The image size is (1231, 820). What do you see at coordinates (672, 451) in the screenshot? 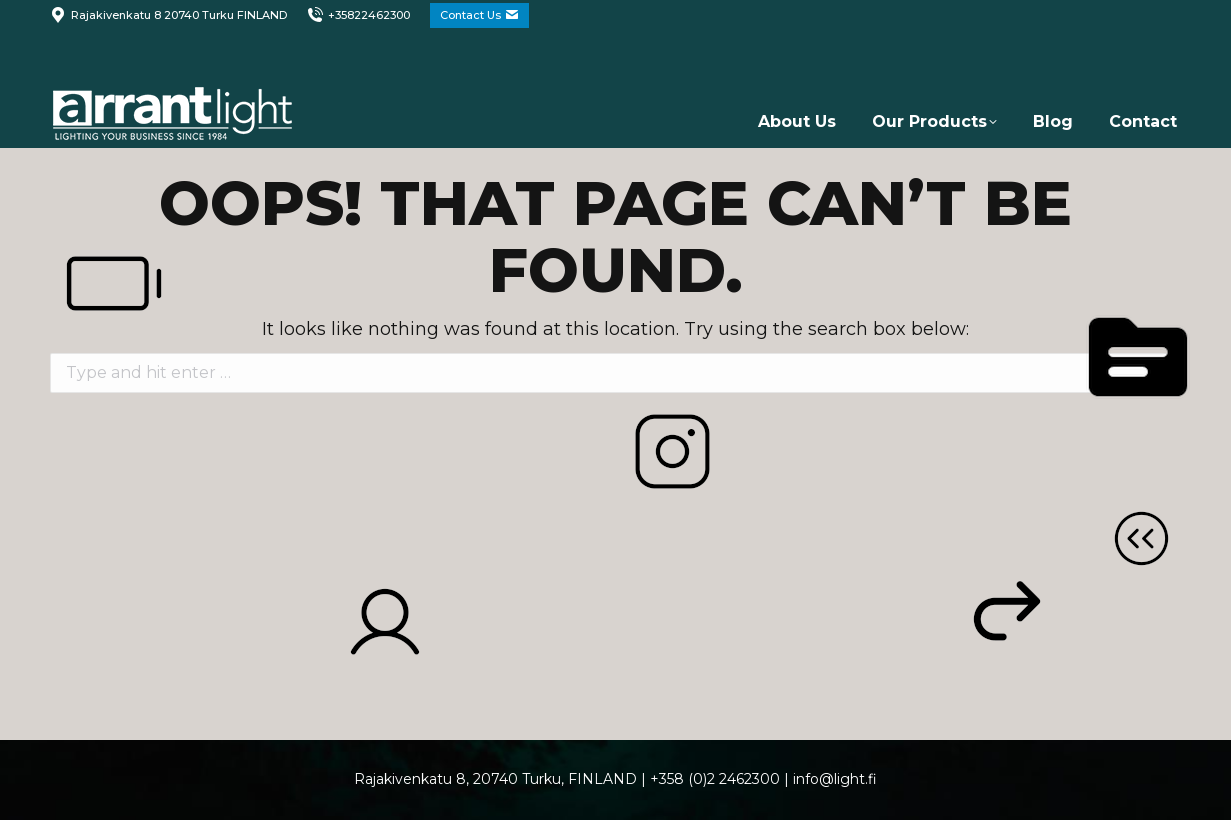
I see `open Instagram app` at bounding box center [672, 451].